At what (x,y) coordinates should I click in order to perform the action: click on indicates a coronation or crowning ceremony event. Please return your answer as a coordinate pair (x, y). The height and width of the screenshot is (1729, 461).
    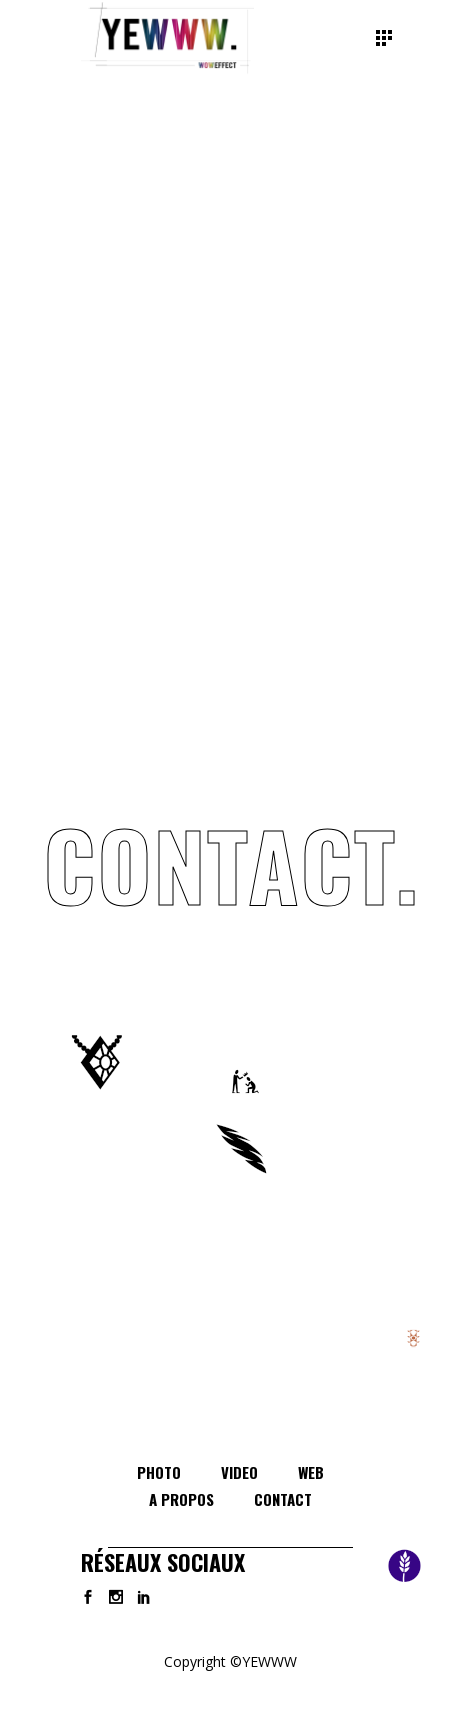
    Looking at the image, I should click on (245, 1081).